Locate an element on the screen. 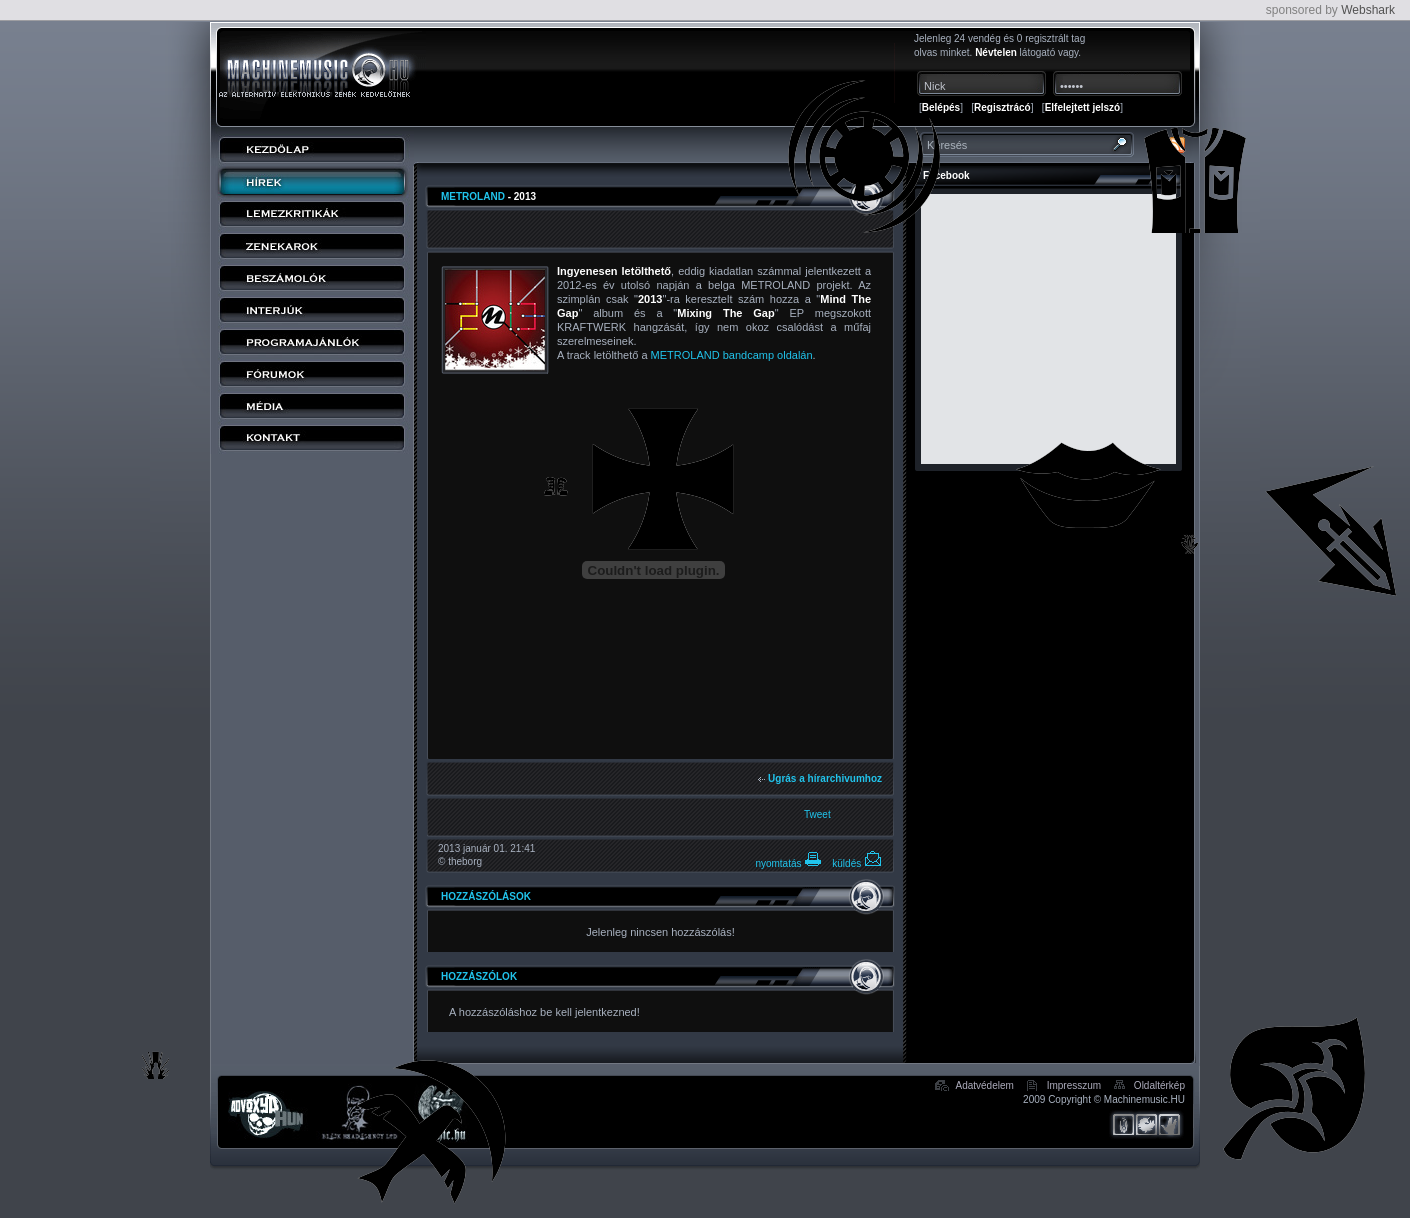 The height and width of the screenshot is (1218, 1410). access voice or speech features is located at coordinates (1089, 487).